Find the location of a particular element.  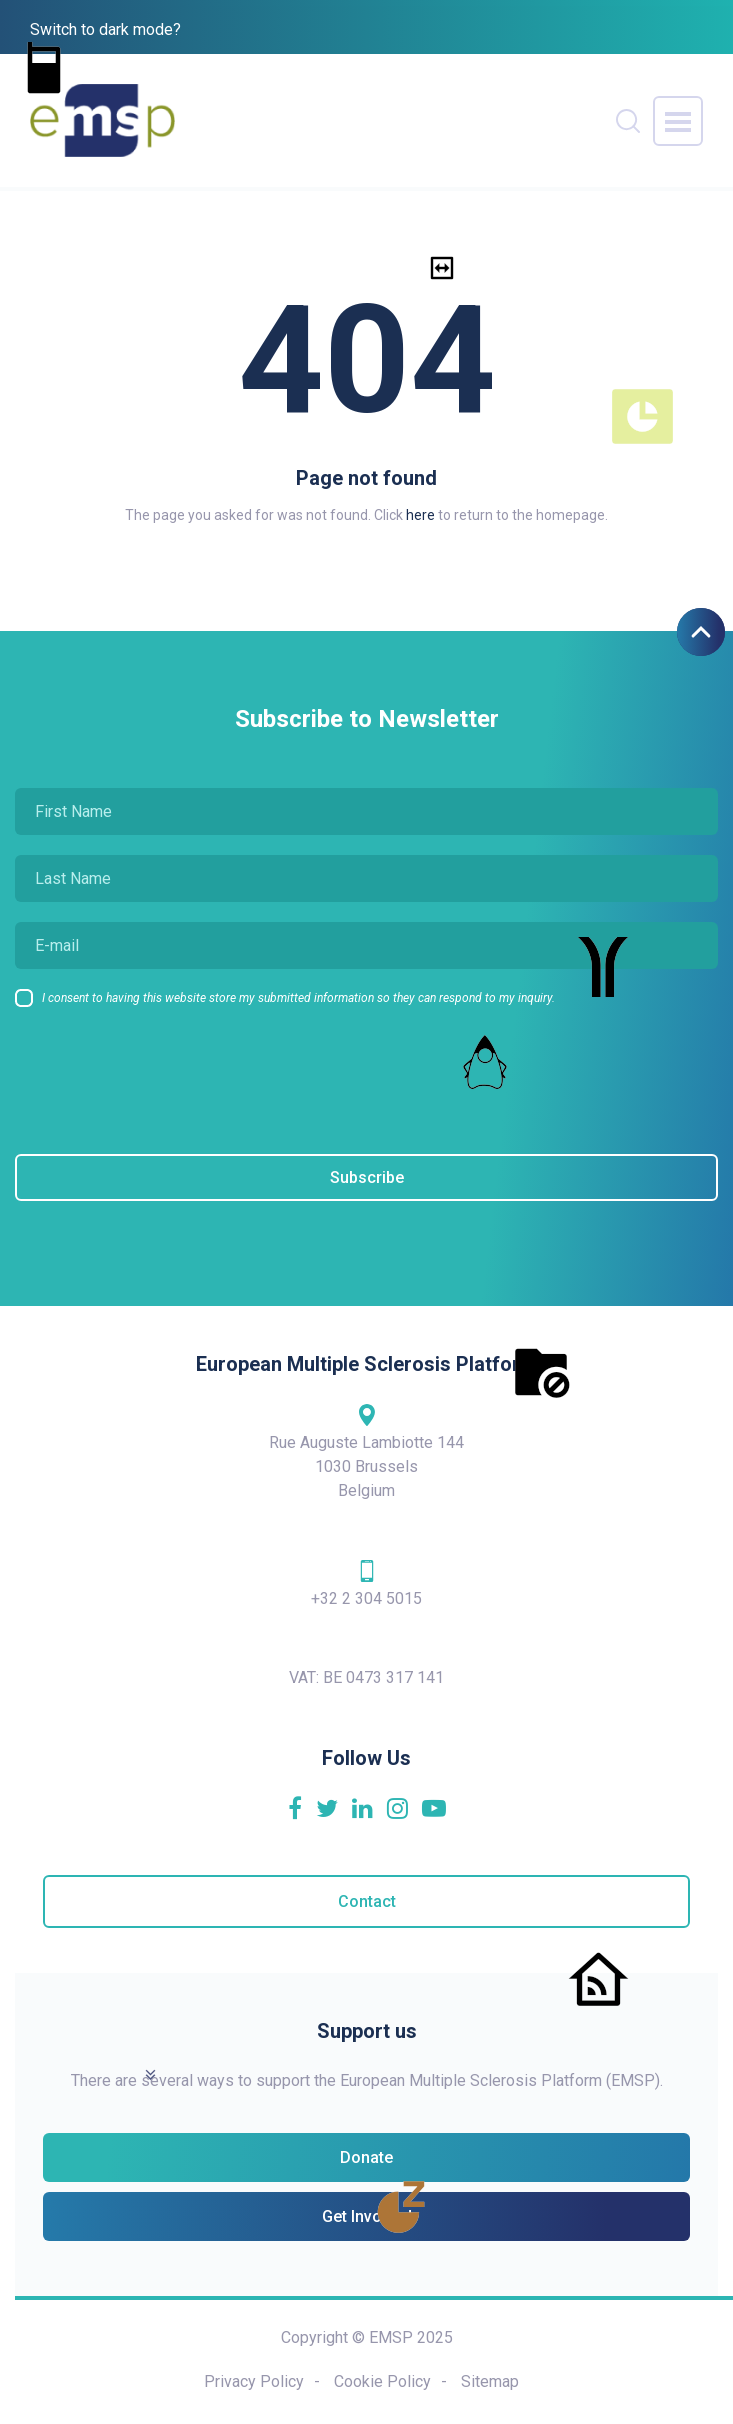

access home network settings is located at coordinates (598, 1981).